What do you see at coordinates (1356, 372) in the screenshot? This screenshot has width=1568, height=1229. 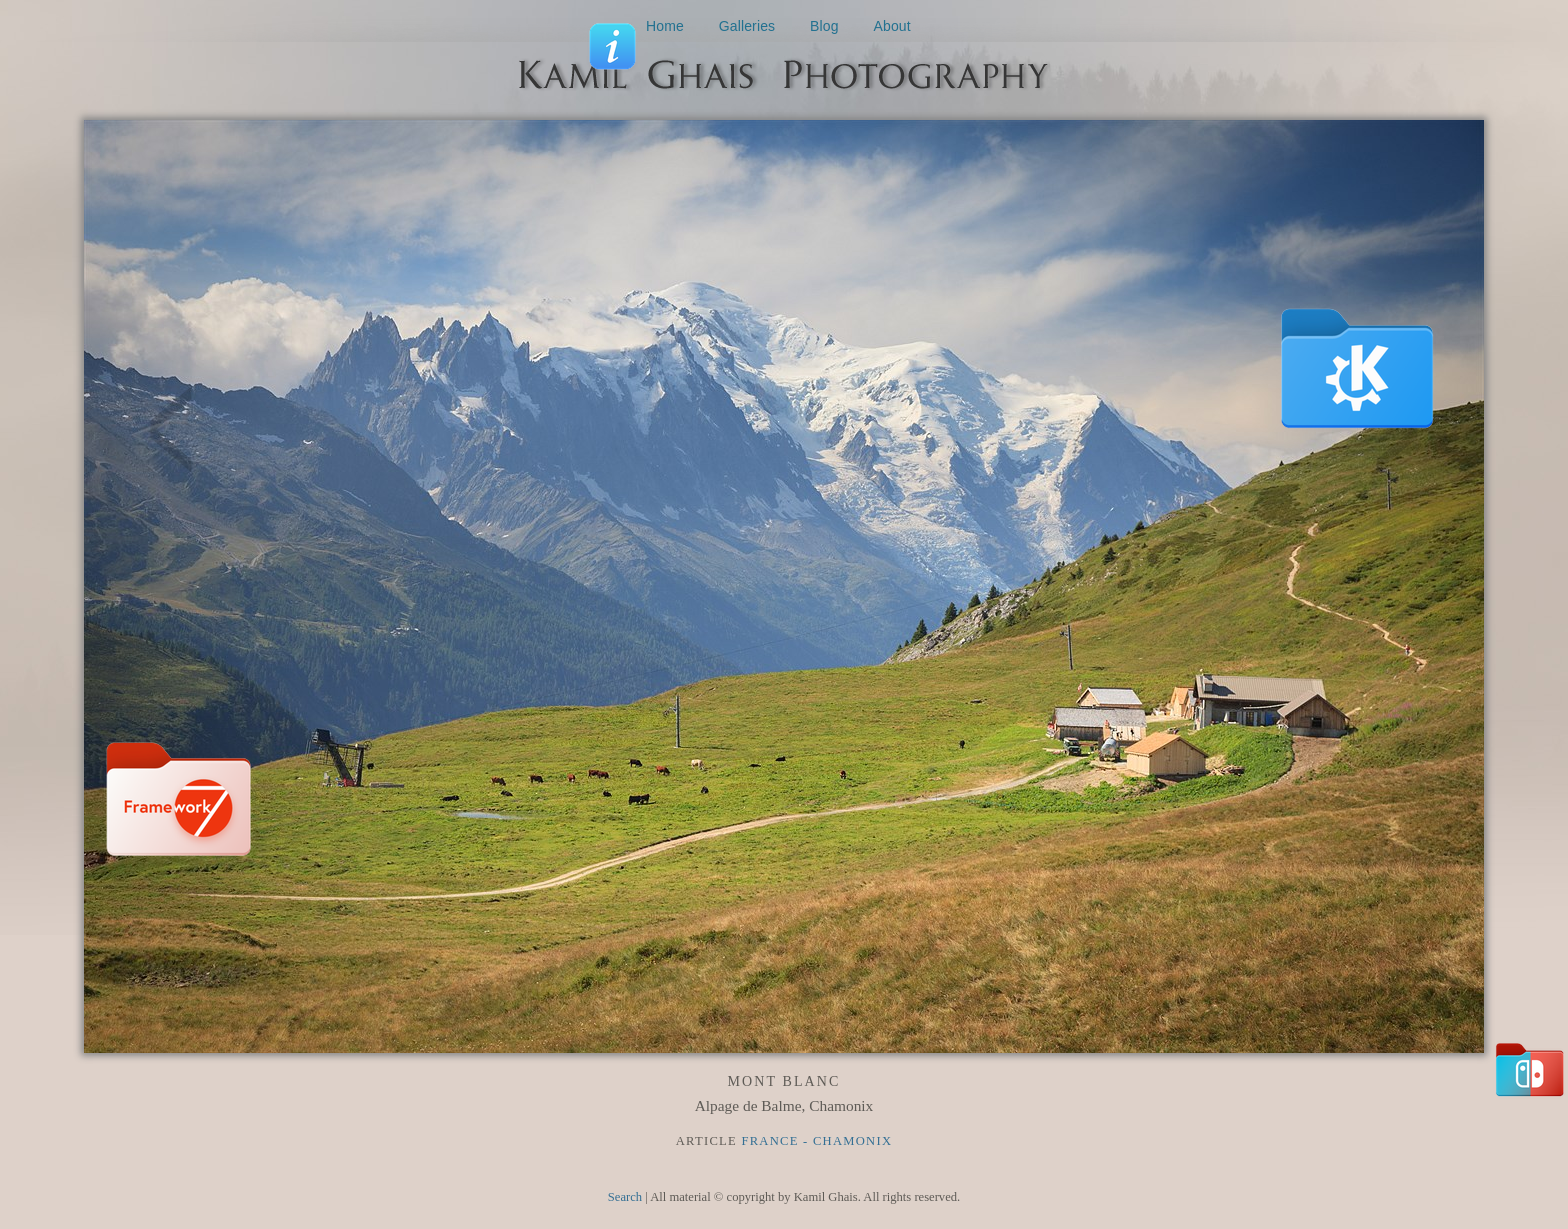 I see `open kde application files folder` at bounding box center [1356, 372].